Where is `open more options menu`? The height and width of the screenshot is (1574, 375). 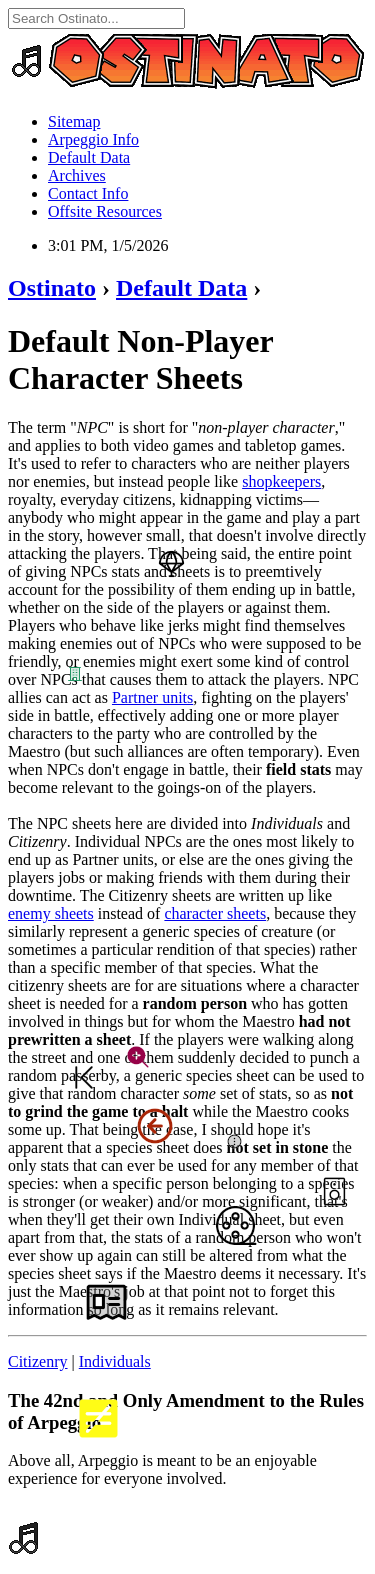
open more options menu is located at coordinates (234, 1141).